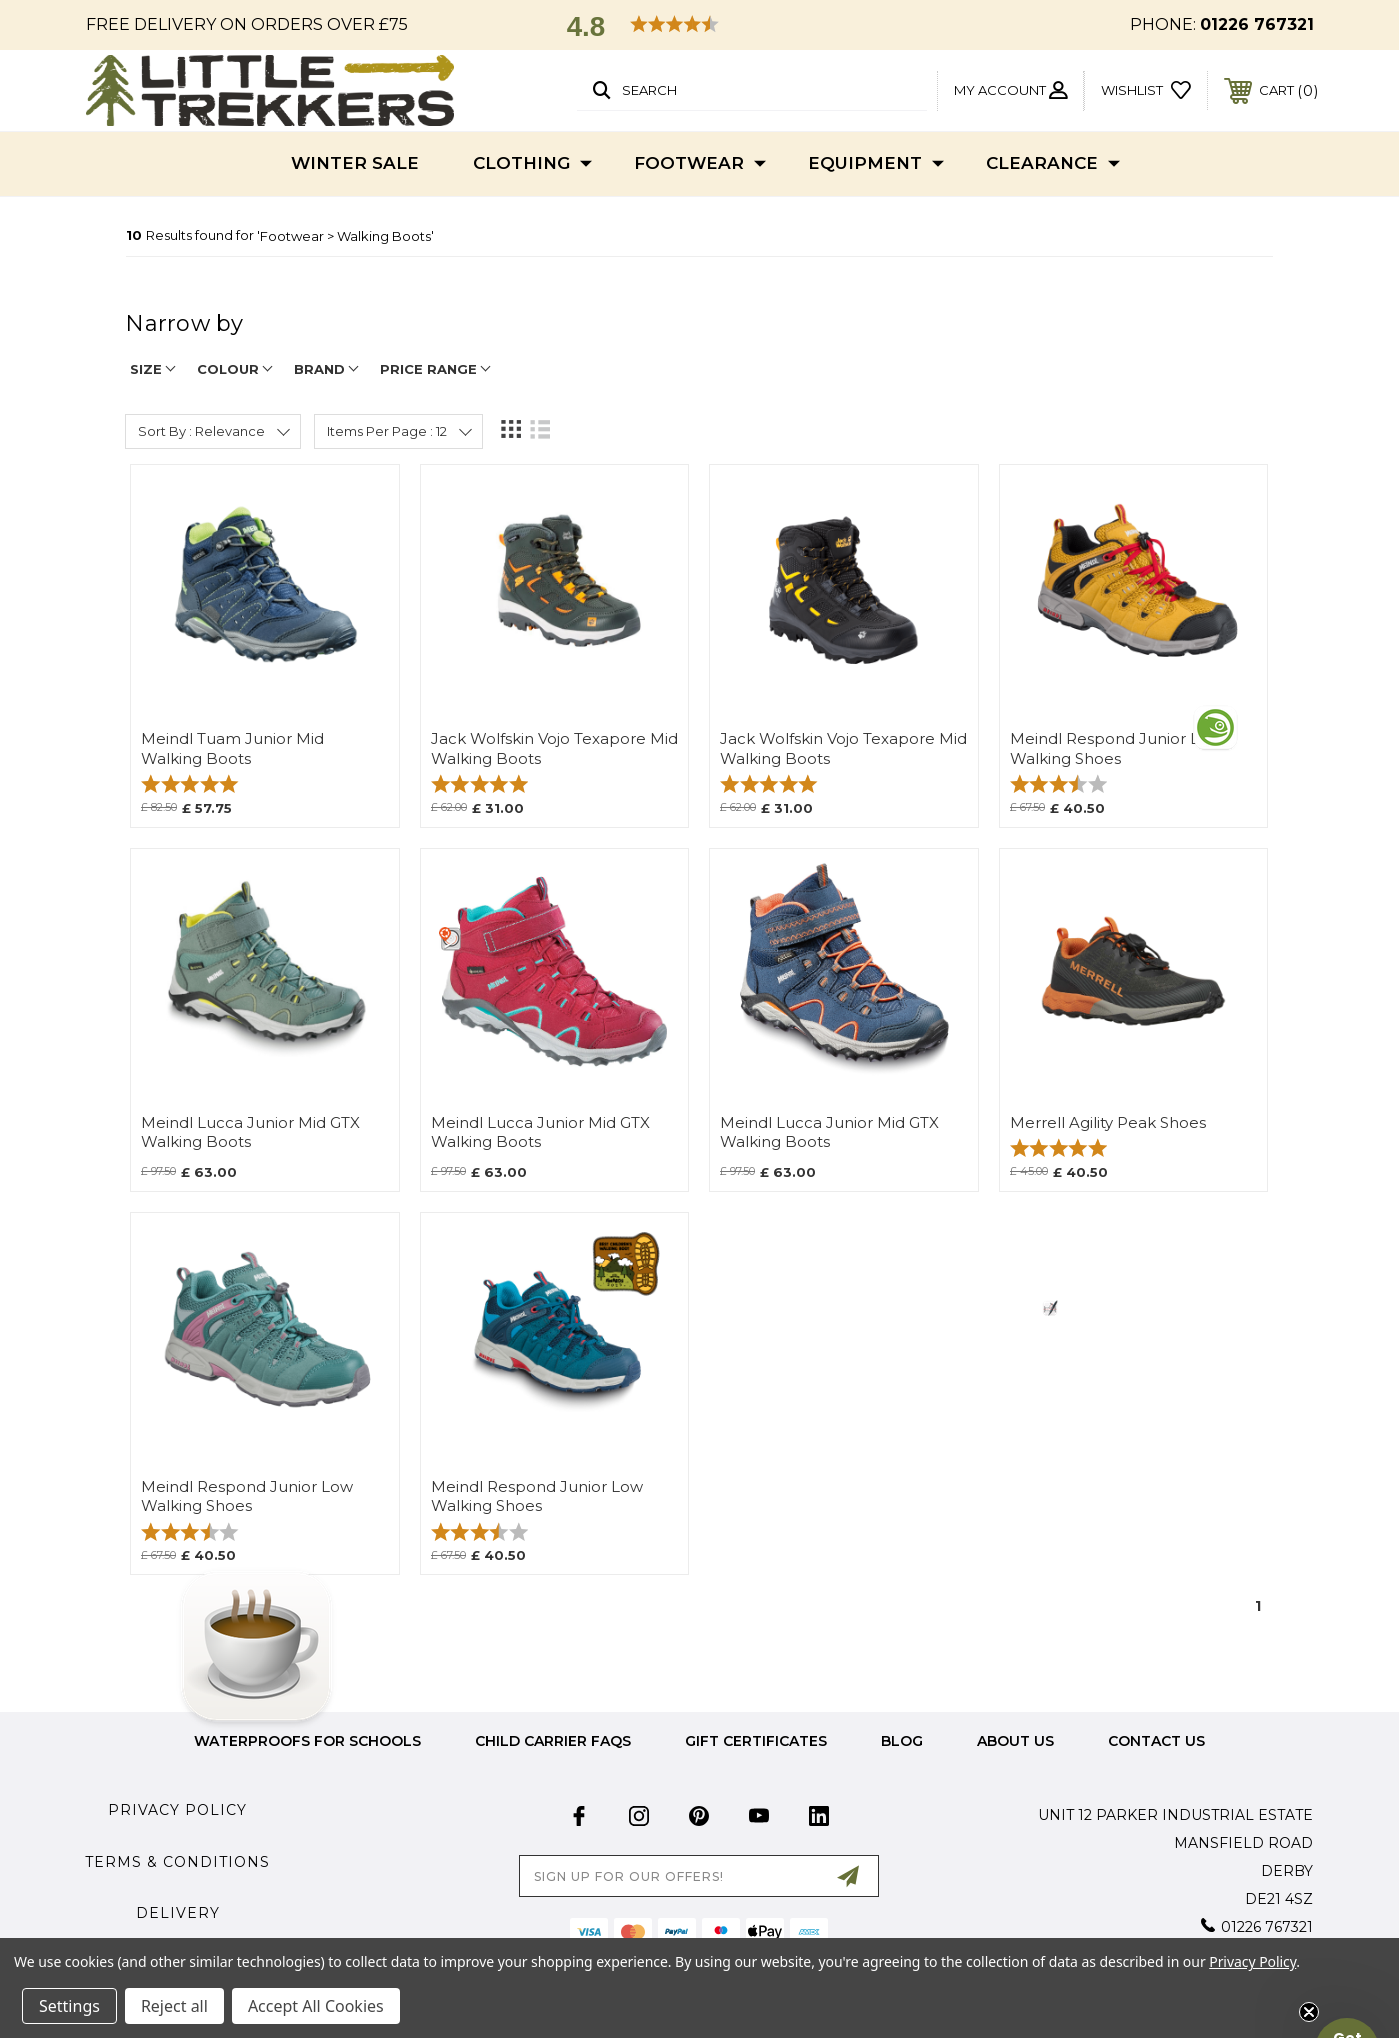  What do you see at coordinates (451, 939) in the screenshot?
I see `launch the ubiquity ubuntu installer` at bounding box center [451, 939].